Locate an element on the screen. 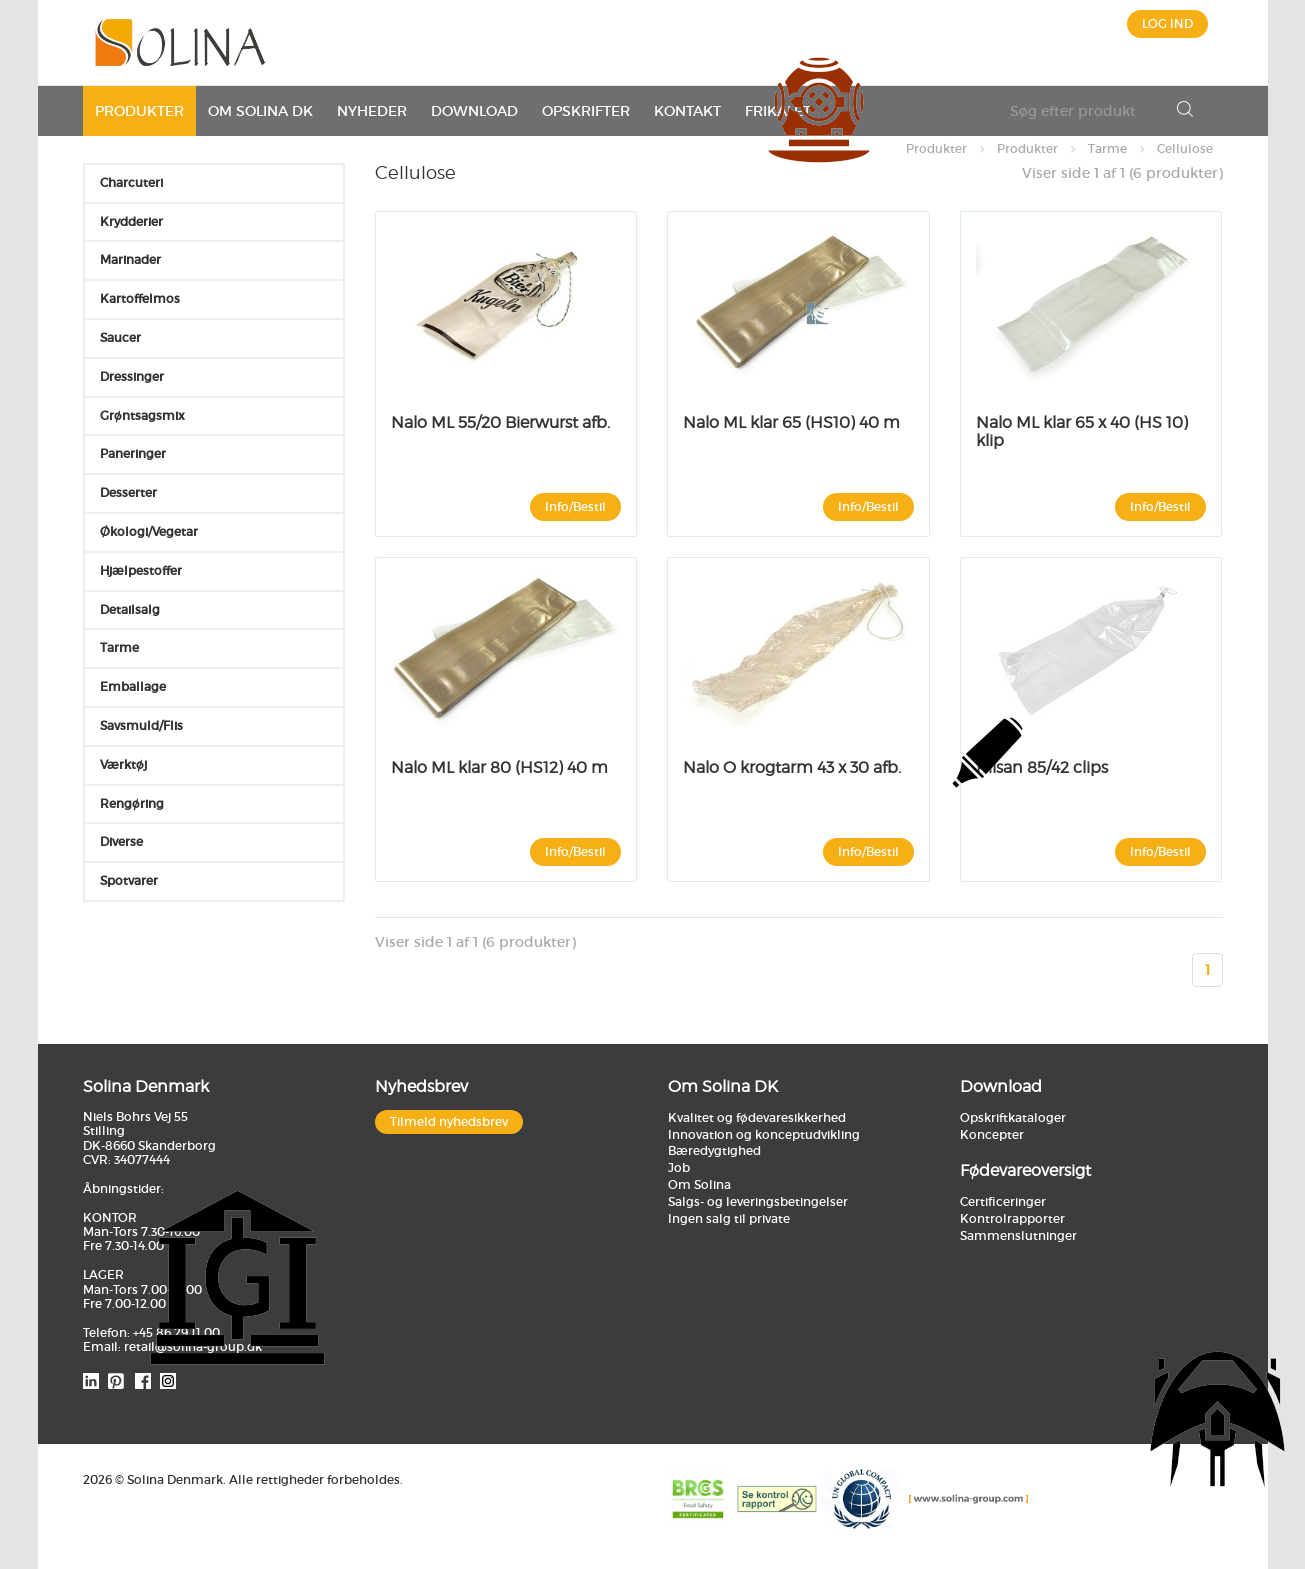  highlight or mark important text is located at coordinates (987, 752).